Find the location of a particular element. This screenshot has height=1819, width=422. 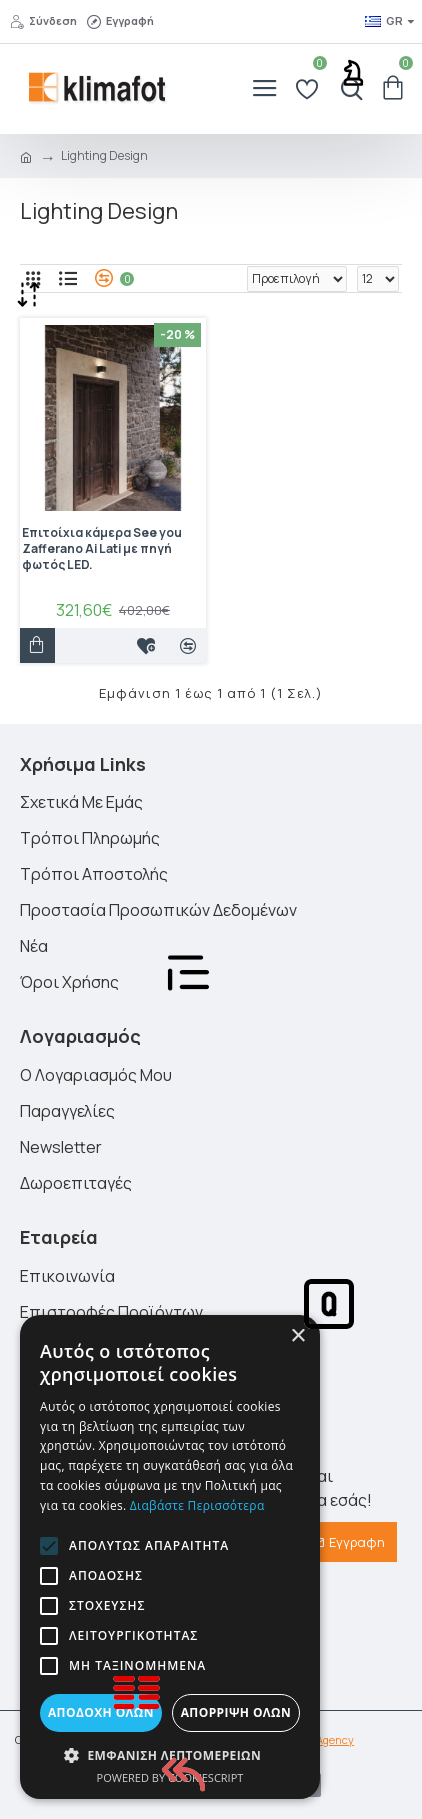

insert a block quote is located at coordinates (188, 971).